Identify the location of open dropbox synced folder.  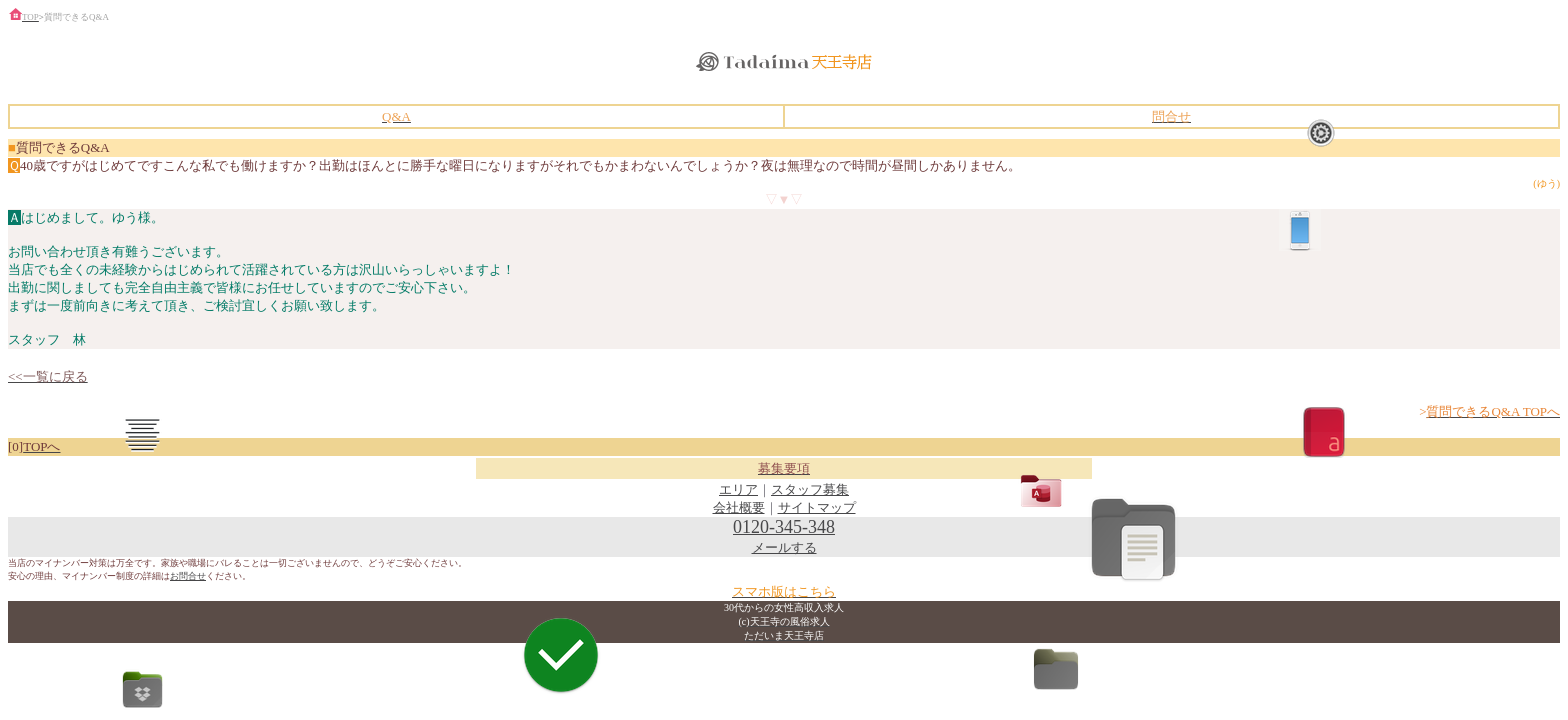
(142, 689).